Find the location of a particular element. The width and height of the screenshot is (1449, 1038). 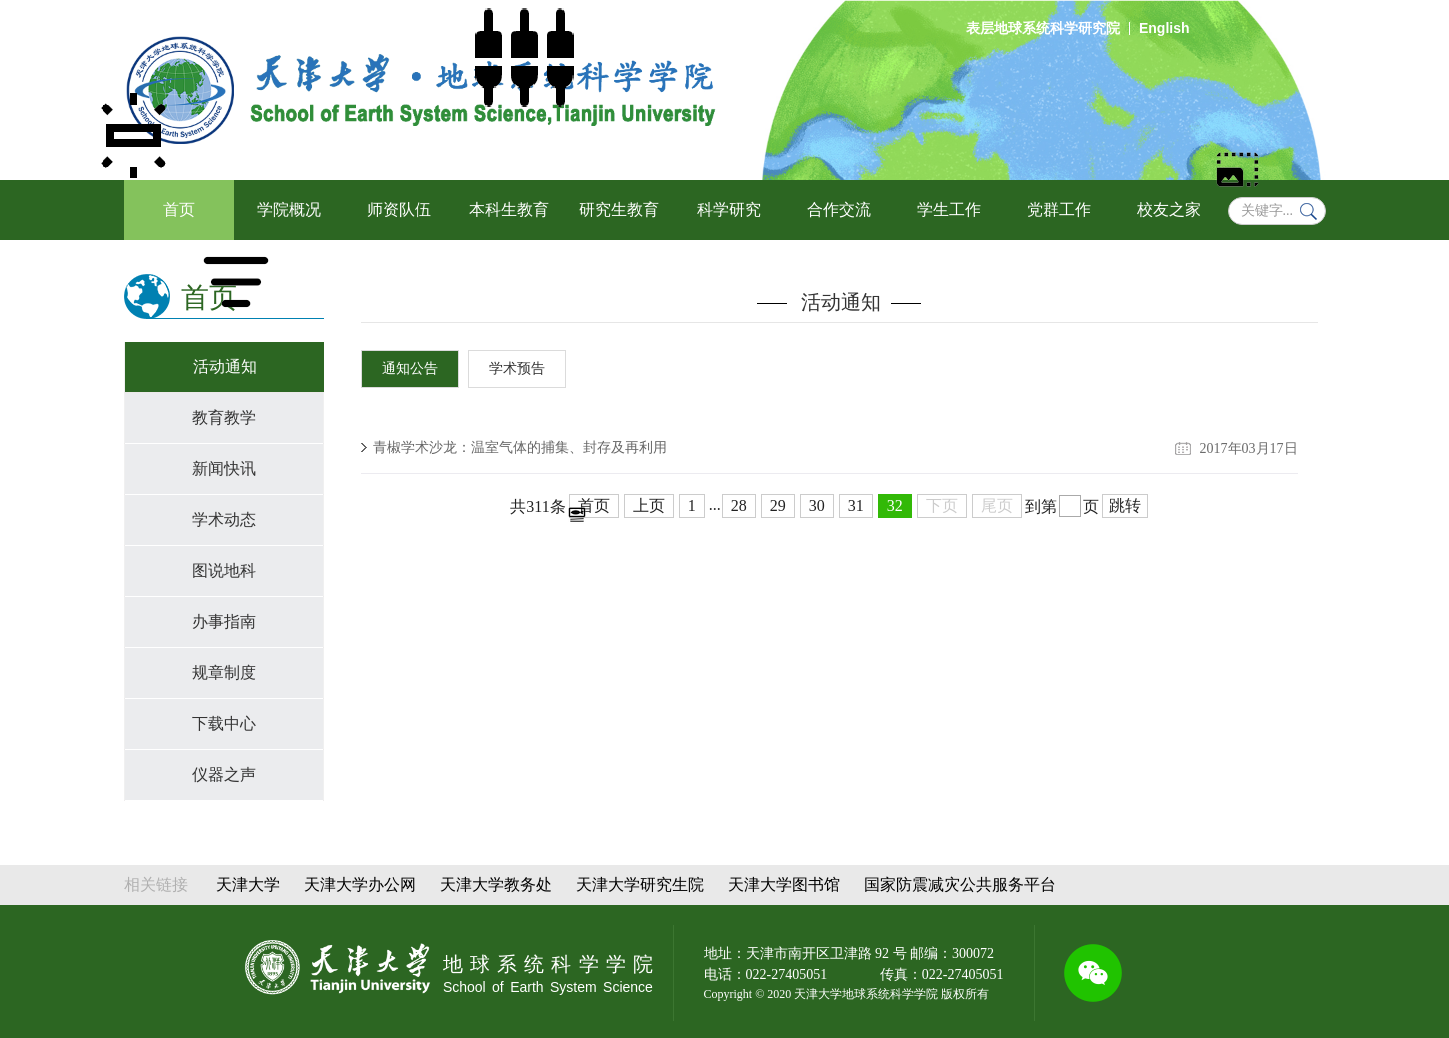

view set meal or combo options is located at coordinates (577, 515).